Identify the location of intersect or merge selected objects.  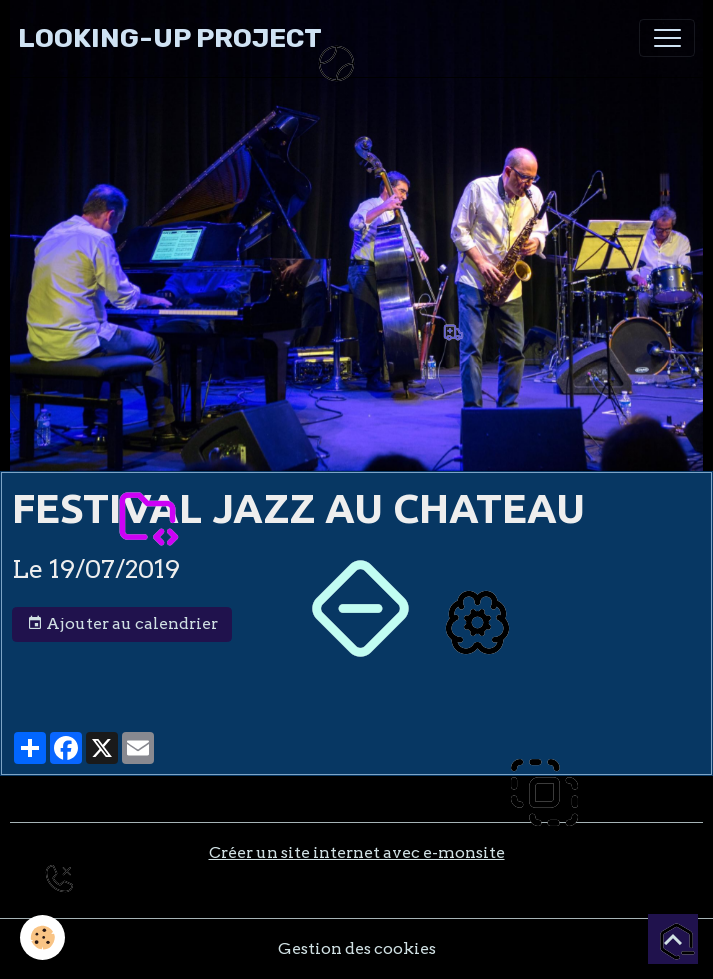
(544, 792).